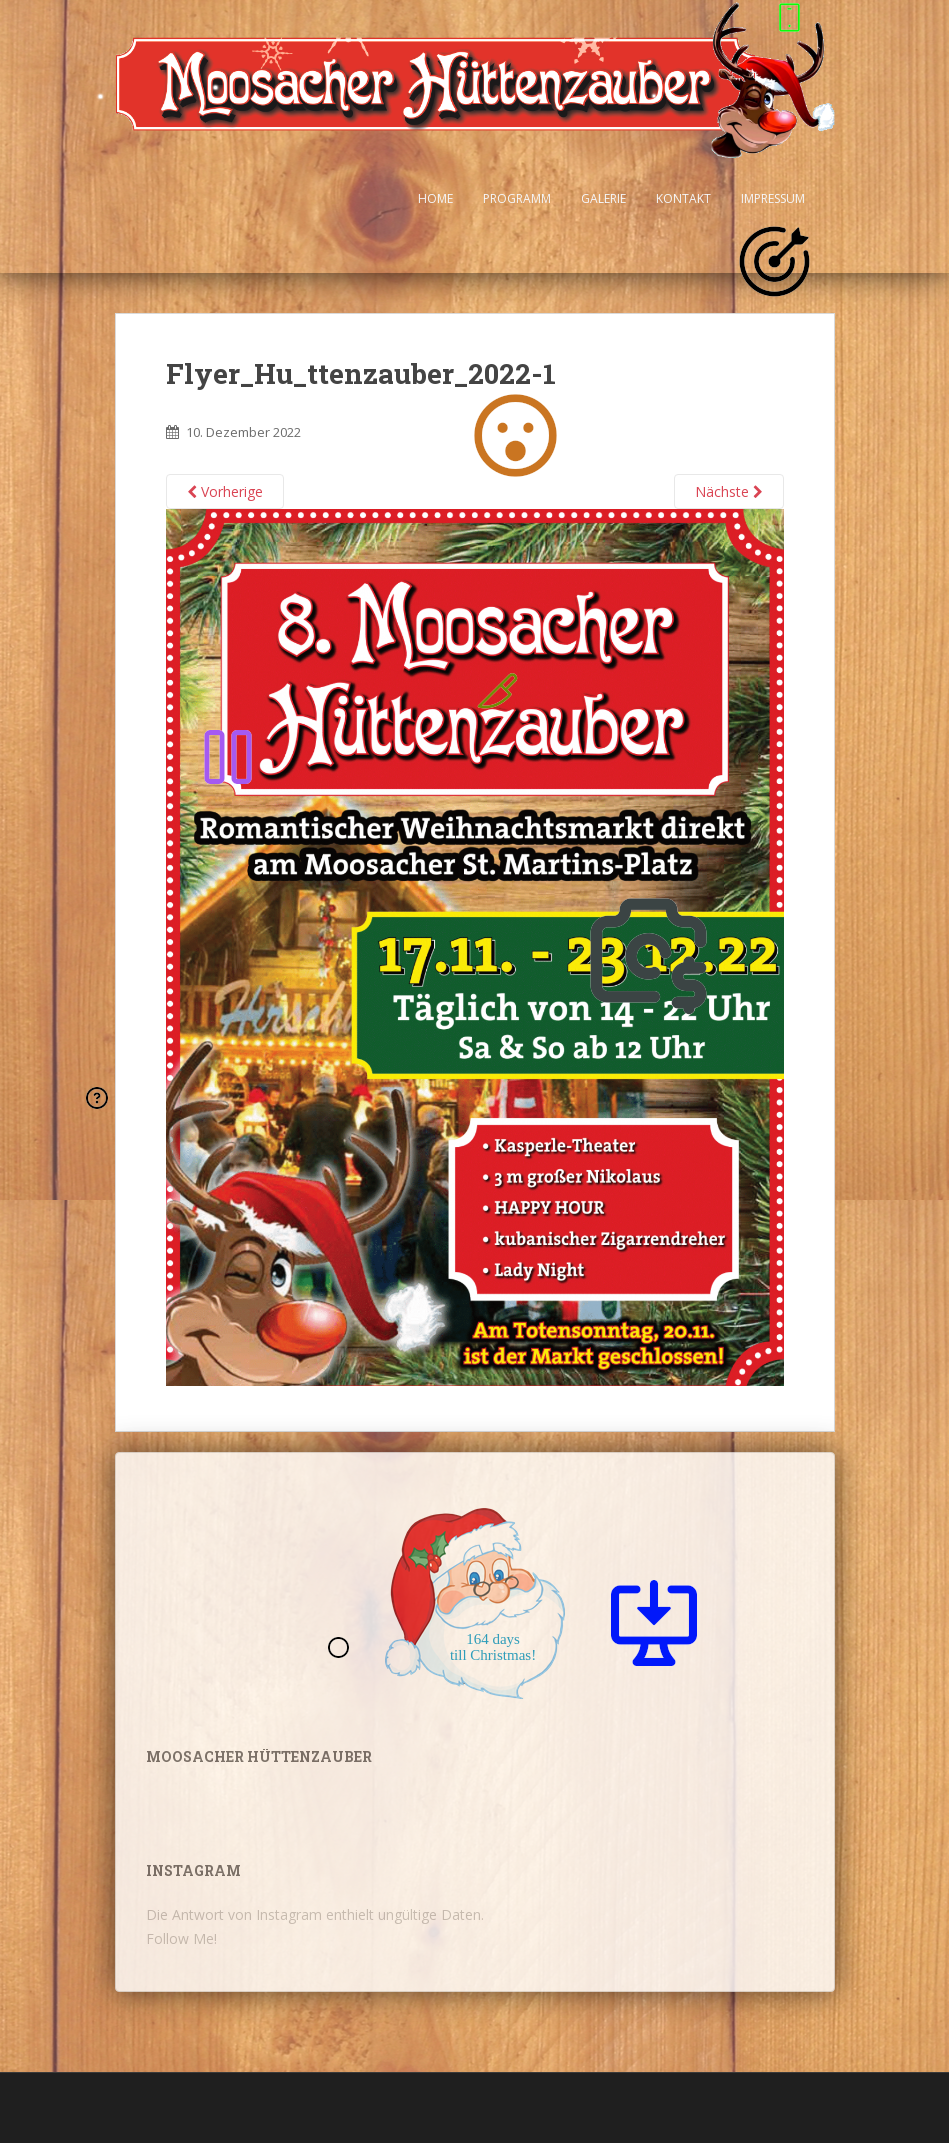  I want to click on unselected radio button or checkbox option, so click(338, 1647).